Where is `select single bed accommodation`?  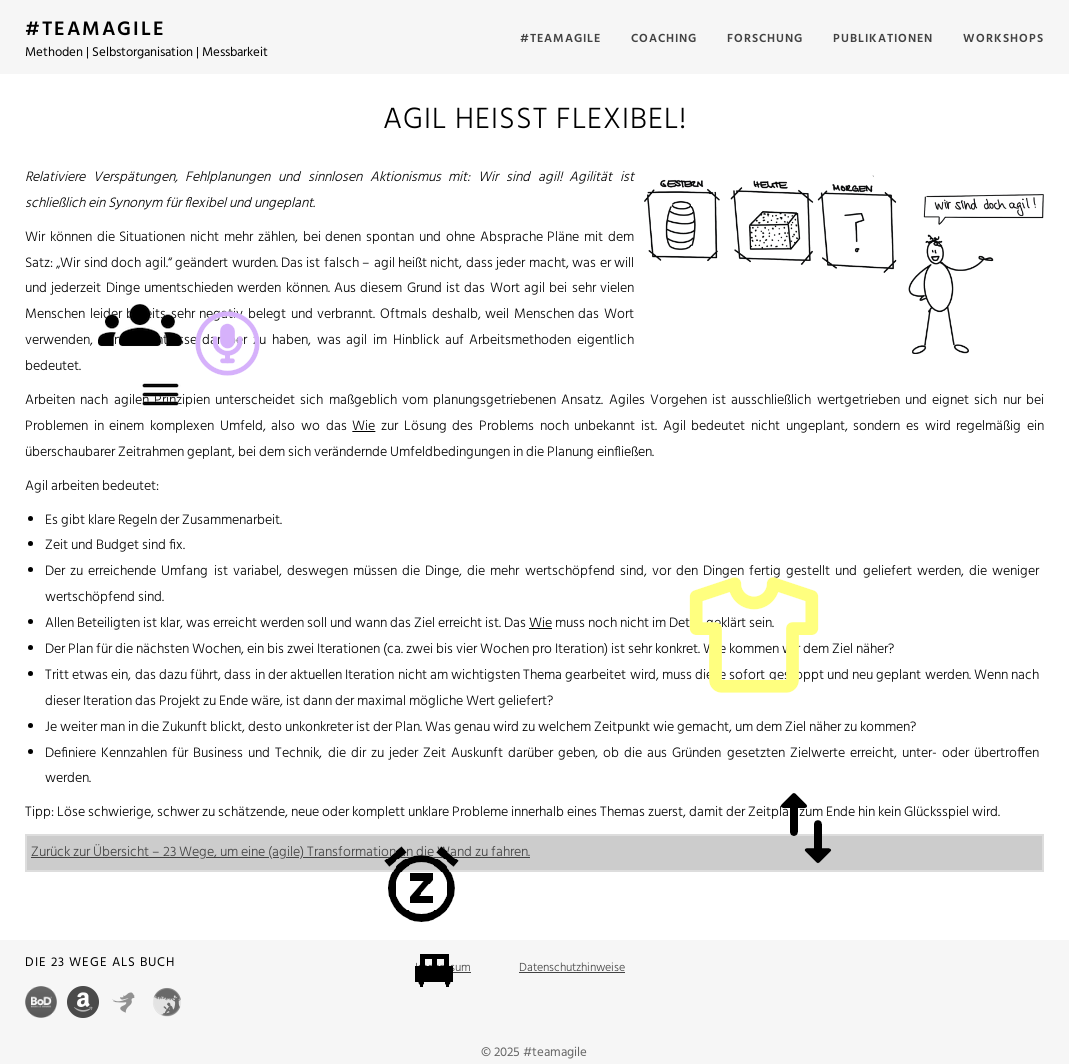 select single bed accommodation is located at coordinates (434, 970).